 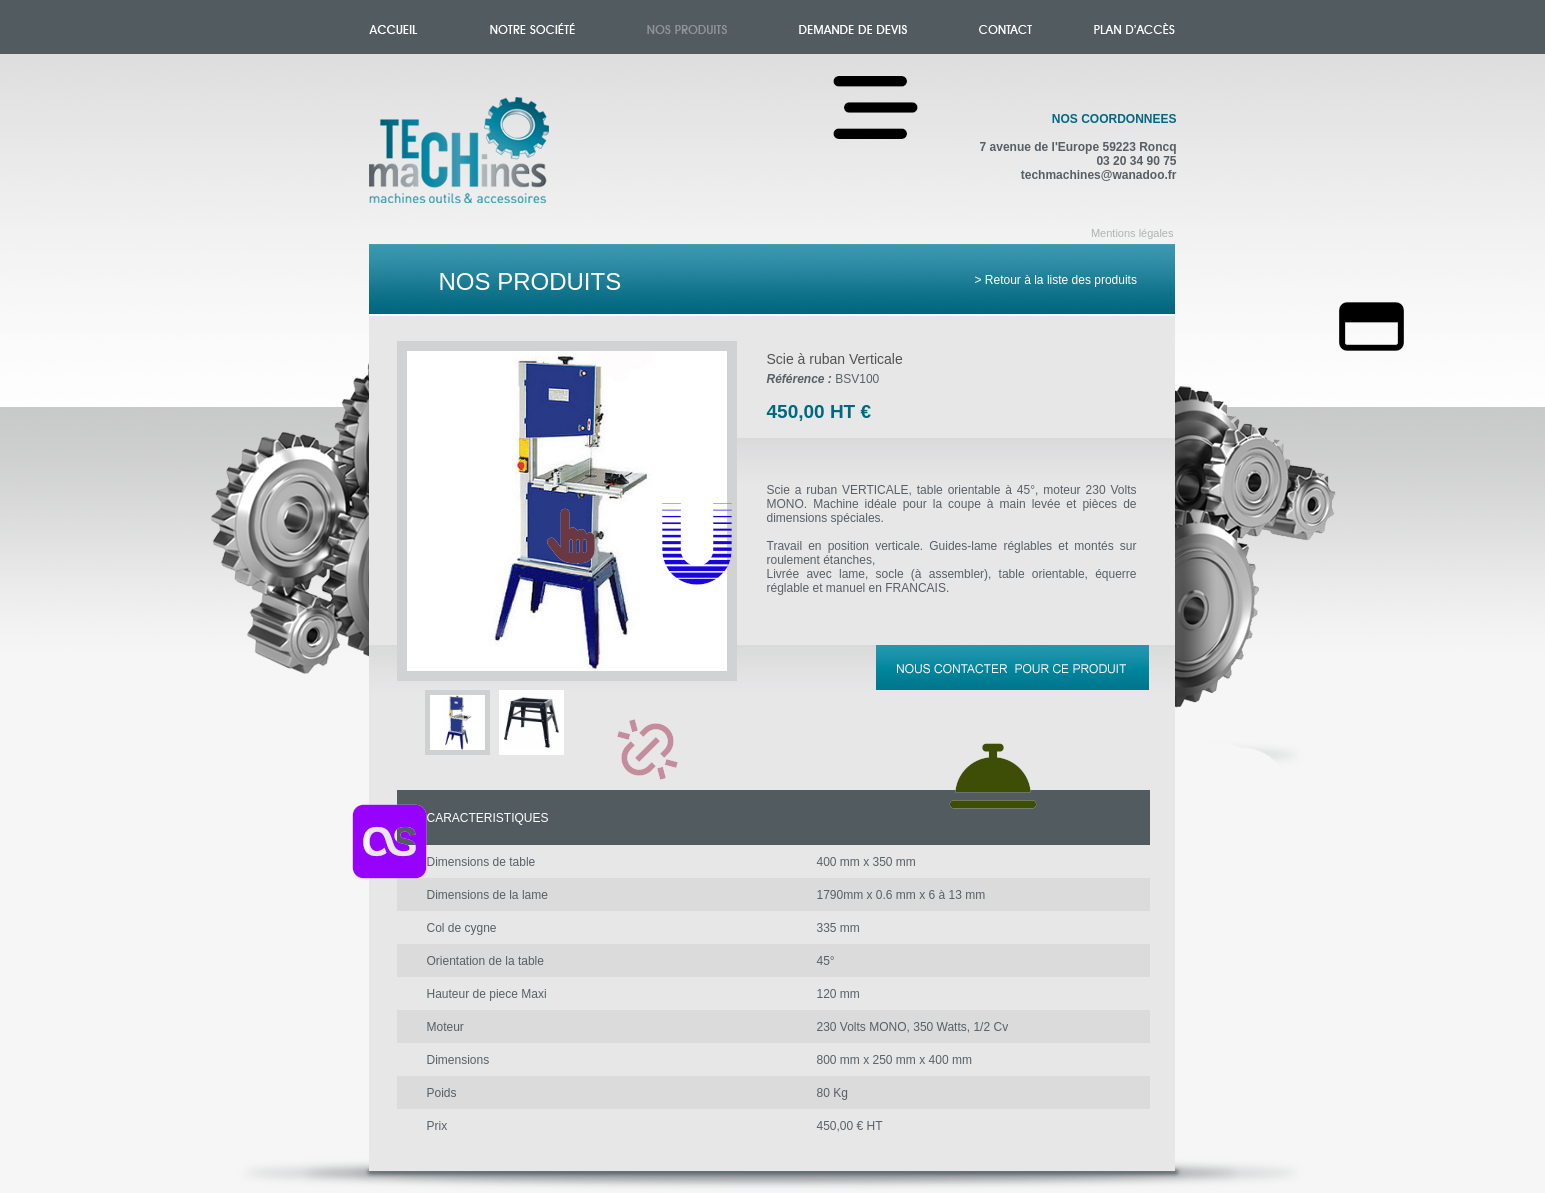 What do you see at coordinates (993, 776) in the screenshot?
I see `request assistance or customer service` at bounding box center [993, 776].